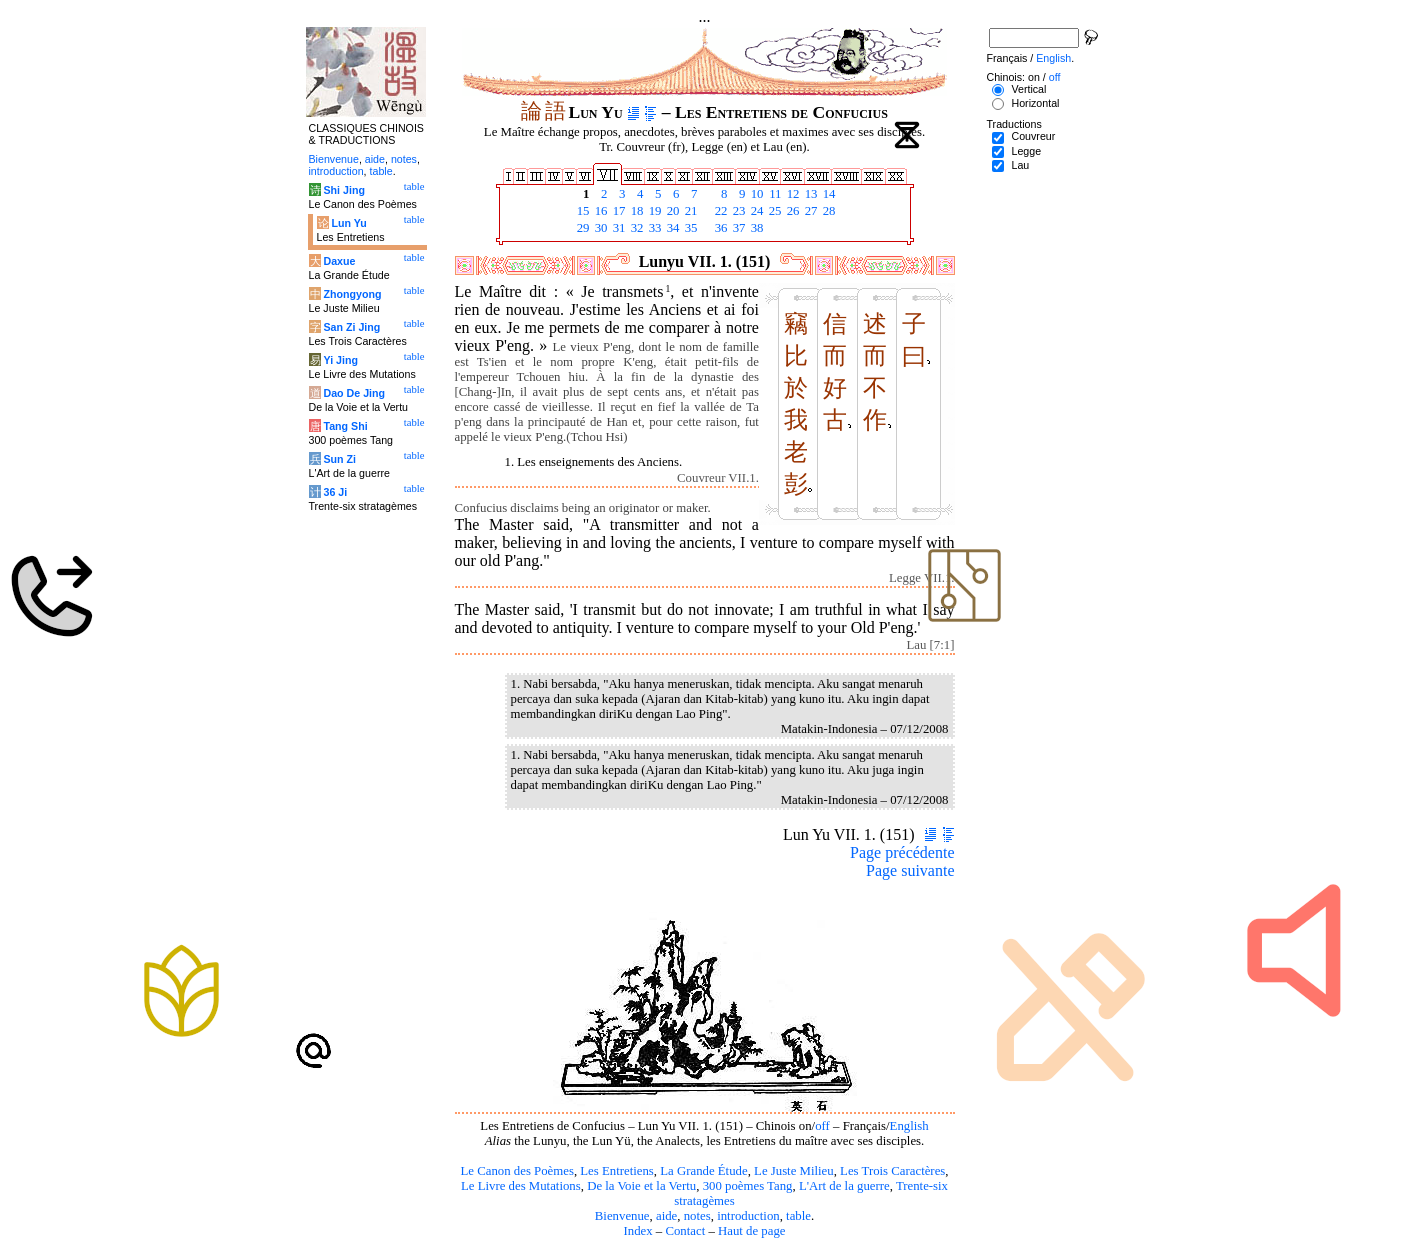  I want to click on indicates a task or process is in progress, so click(907, 135).